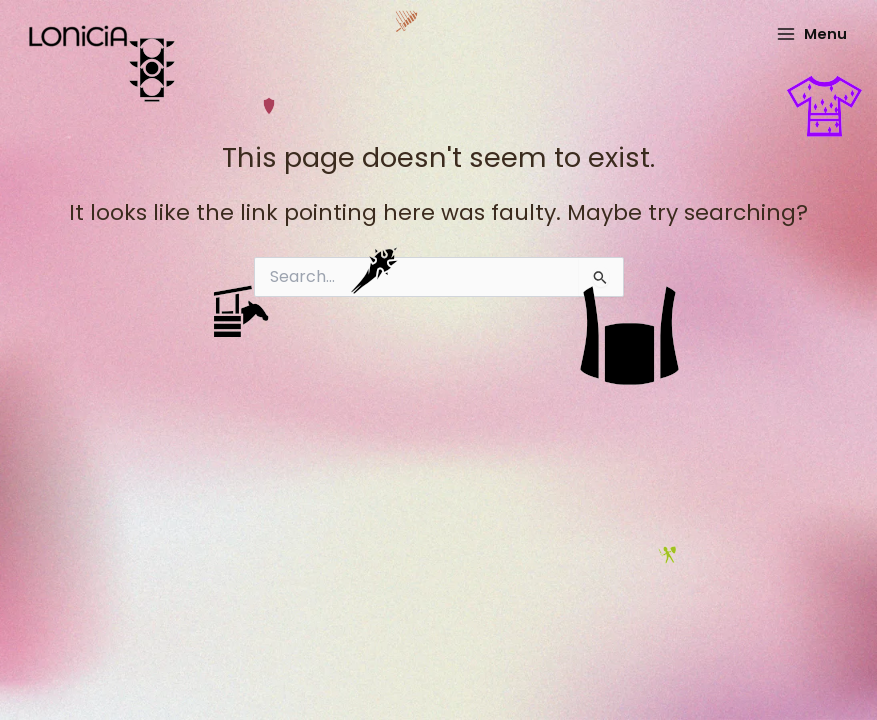 The image size is (877, 720). What do you see at coordinates (824, 106) in the screenshot?
I see `equip armor or defensive gear` at bounding box center [824, 106].